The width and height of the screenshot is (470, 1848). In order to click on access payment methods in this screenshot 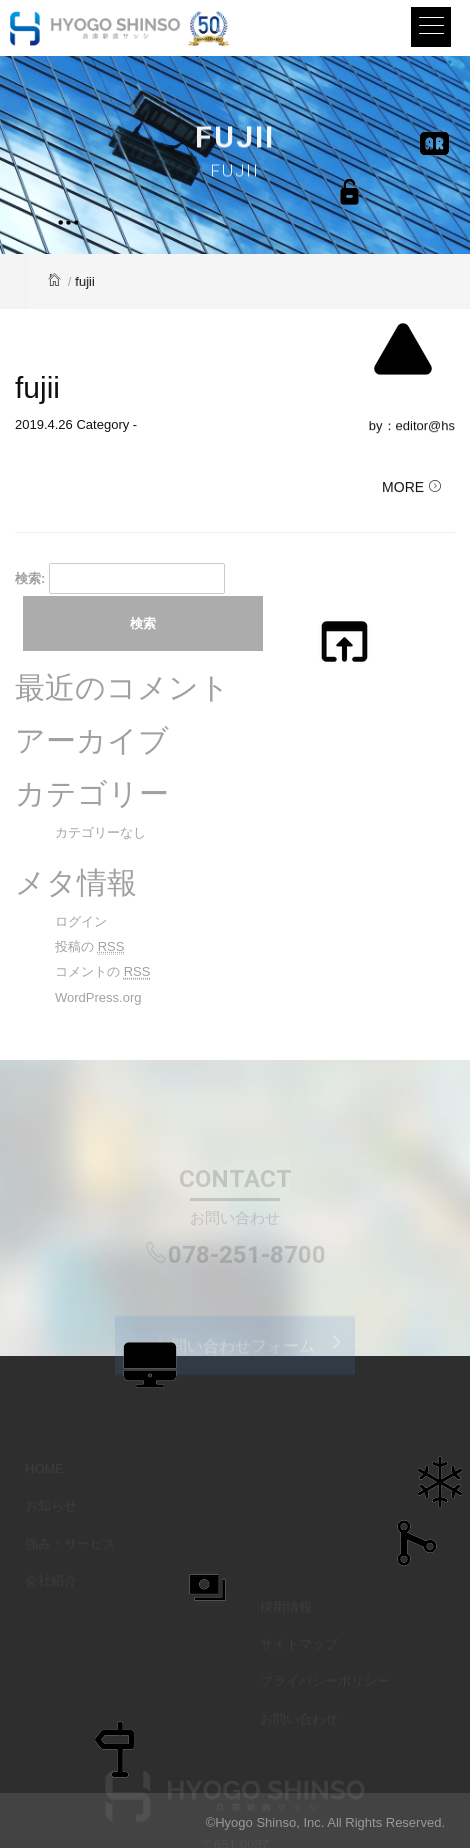, I will do `click(207, 1587)`.